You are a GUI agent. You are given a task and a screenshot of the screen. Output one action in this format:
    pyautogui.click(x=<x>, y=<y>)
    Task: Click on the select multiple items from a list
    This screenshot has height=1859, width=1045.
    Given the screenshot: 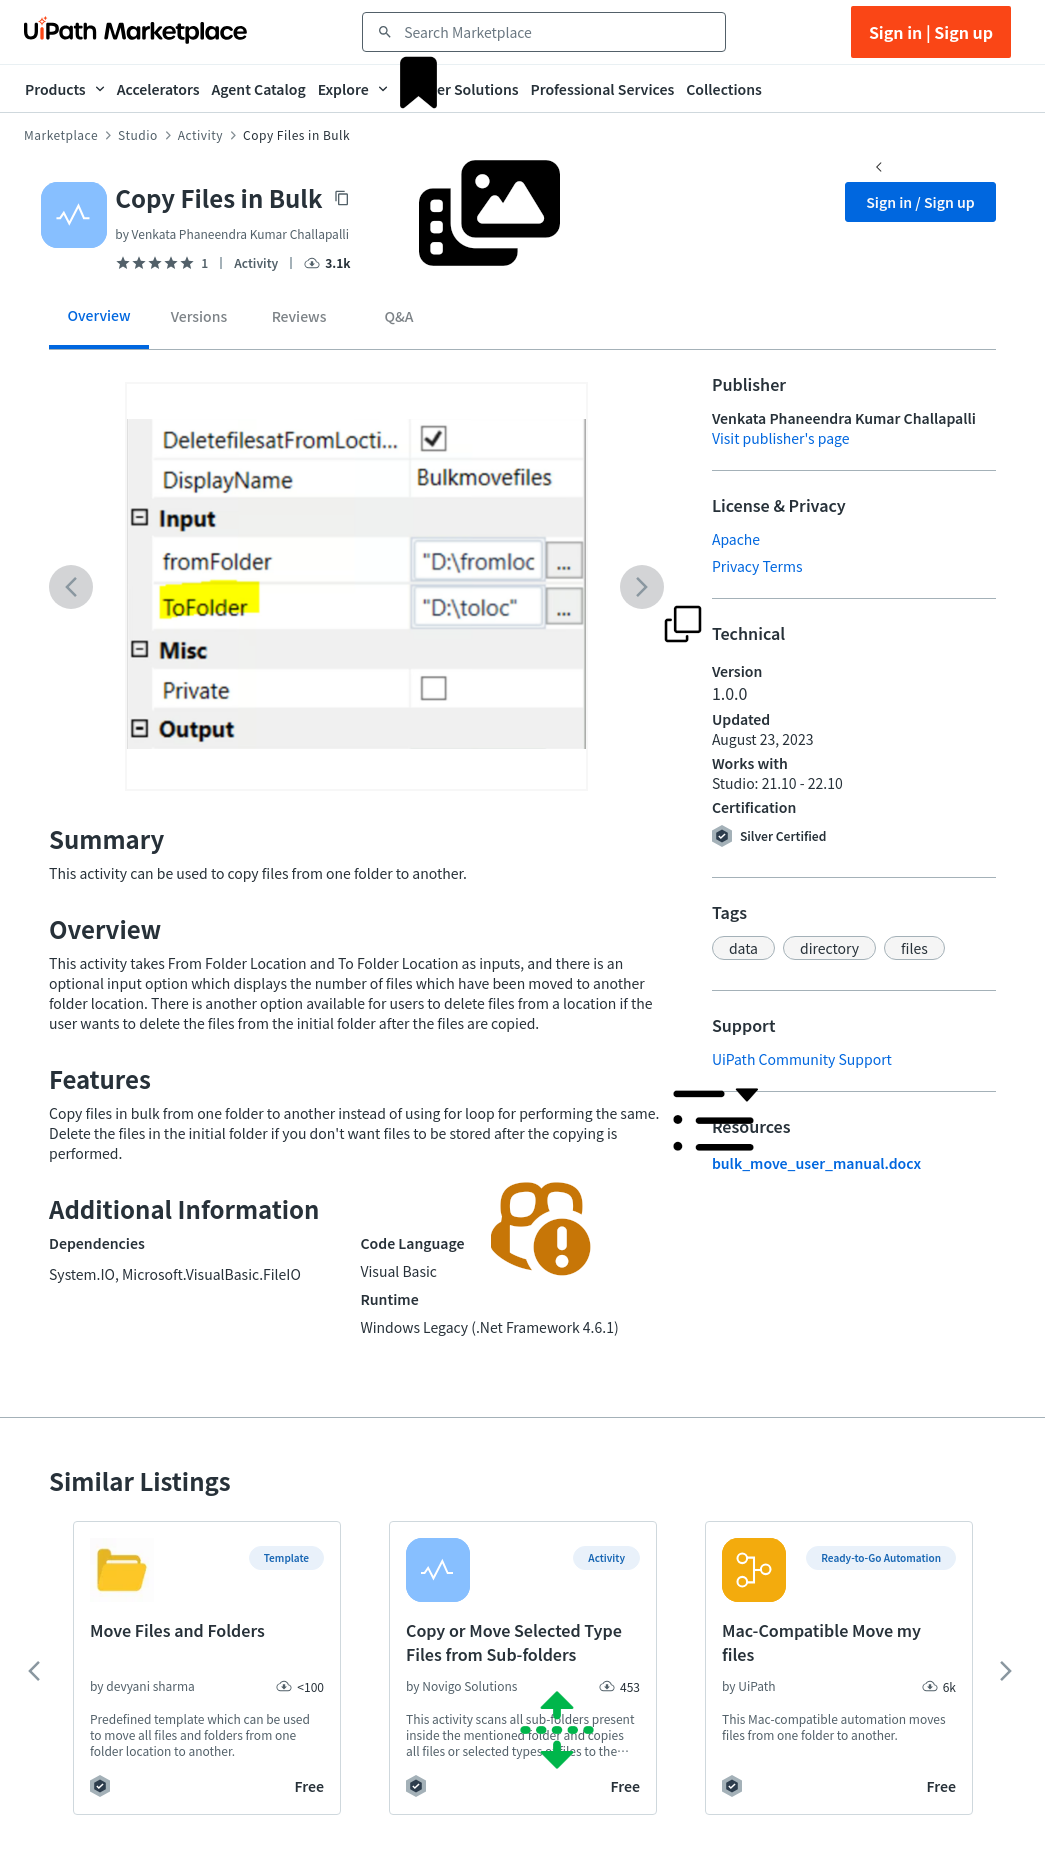 What is the action you would take?
    pyautogui.click(x=713, y=1119)
    